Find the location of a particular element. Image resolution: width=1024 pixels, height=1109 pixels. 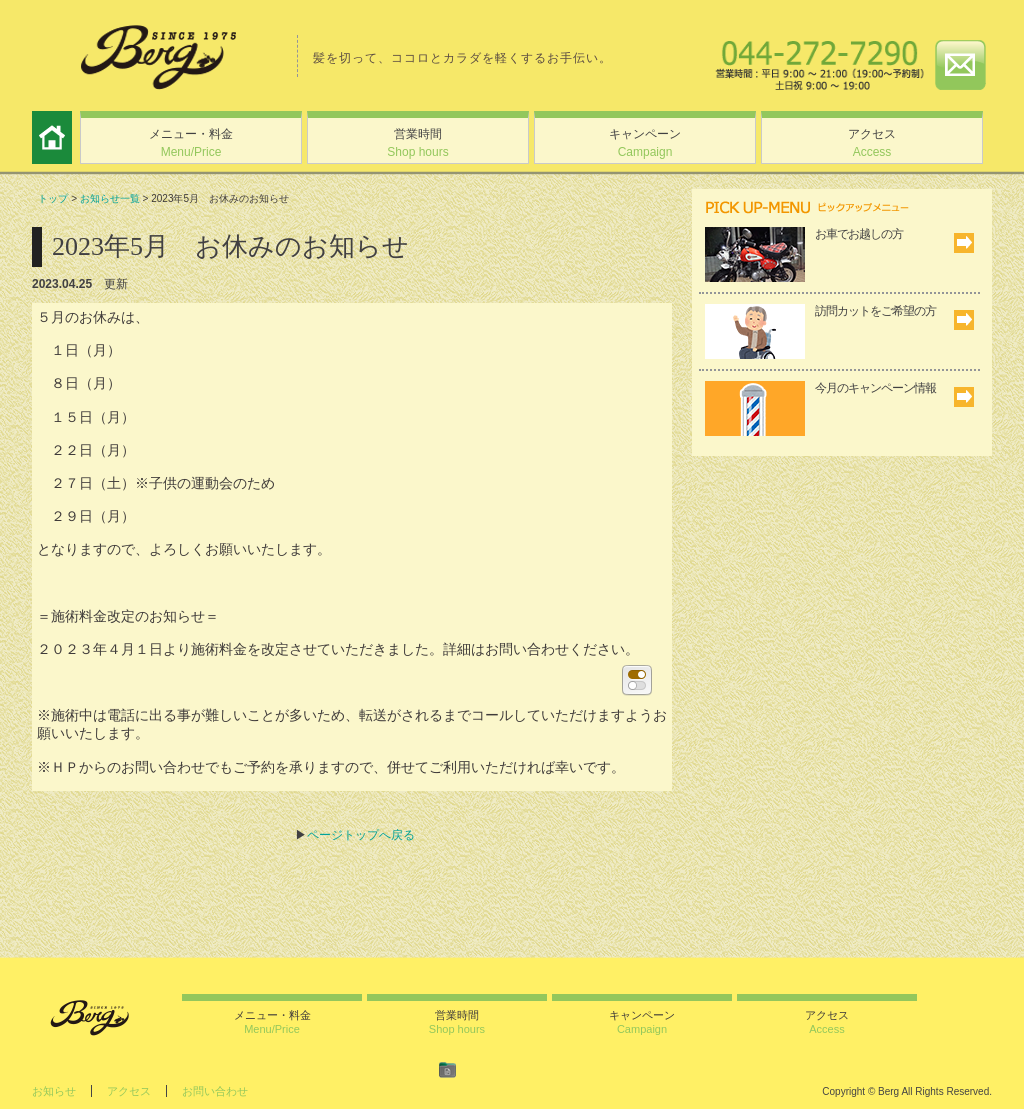

open your documents folder is located at coordinates (447, 1069).